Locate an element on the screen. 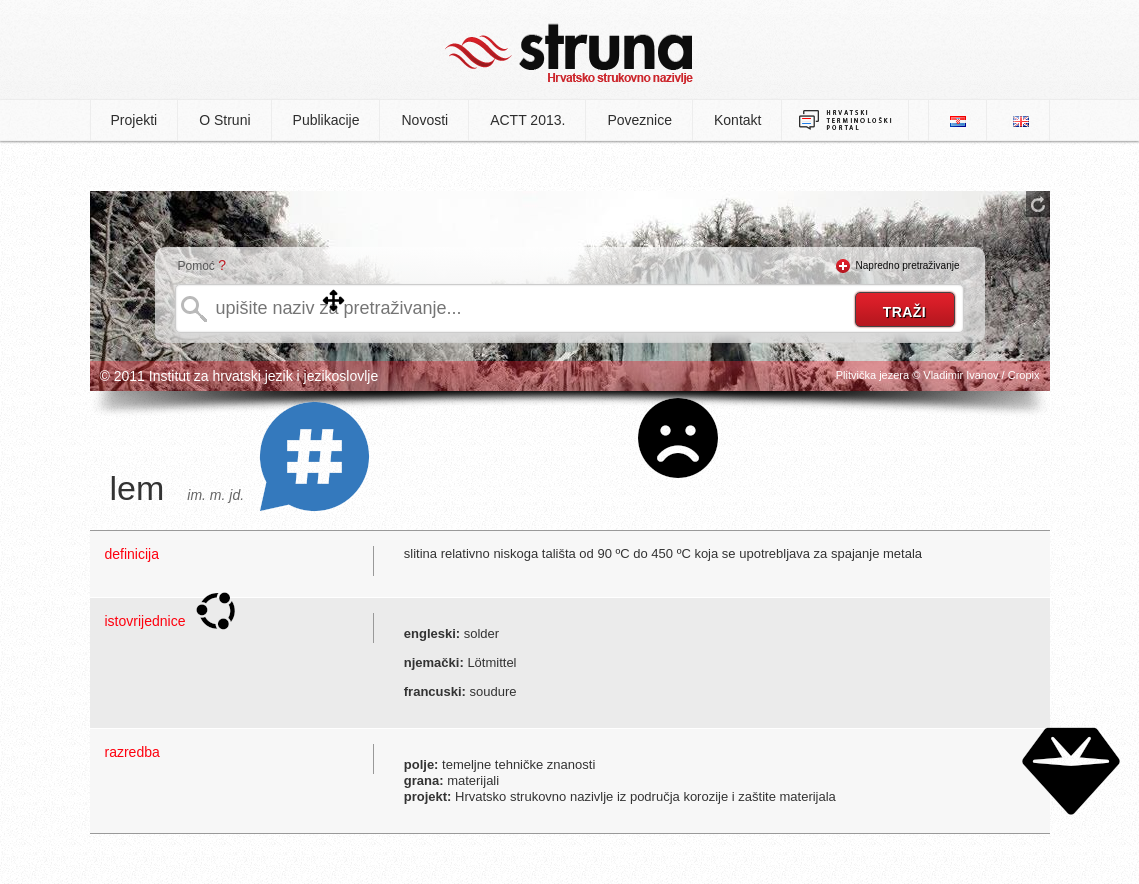 This screenshot has width=1139, height=884. ubuntu operating system logo is located at coordinates (217, 611).